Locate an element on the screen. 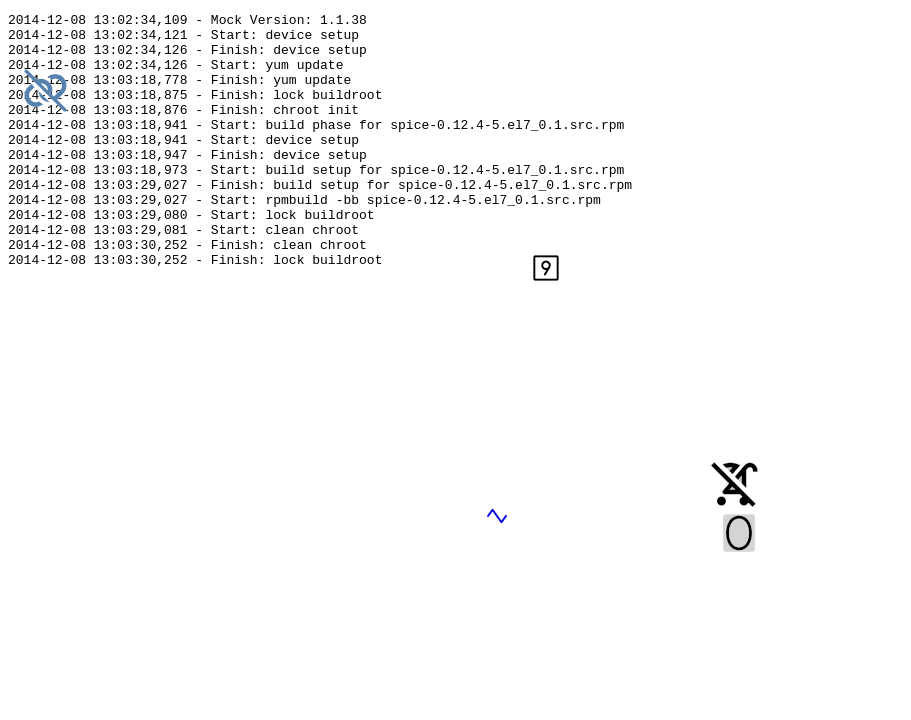  disconnect or remove a linked account is located at coordinates (45, 90).